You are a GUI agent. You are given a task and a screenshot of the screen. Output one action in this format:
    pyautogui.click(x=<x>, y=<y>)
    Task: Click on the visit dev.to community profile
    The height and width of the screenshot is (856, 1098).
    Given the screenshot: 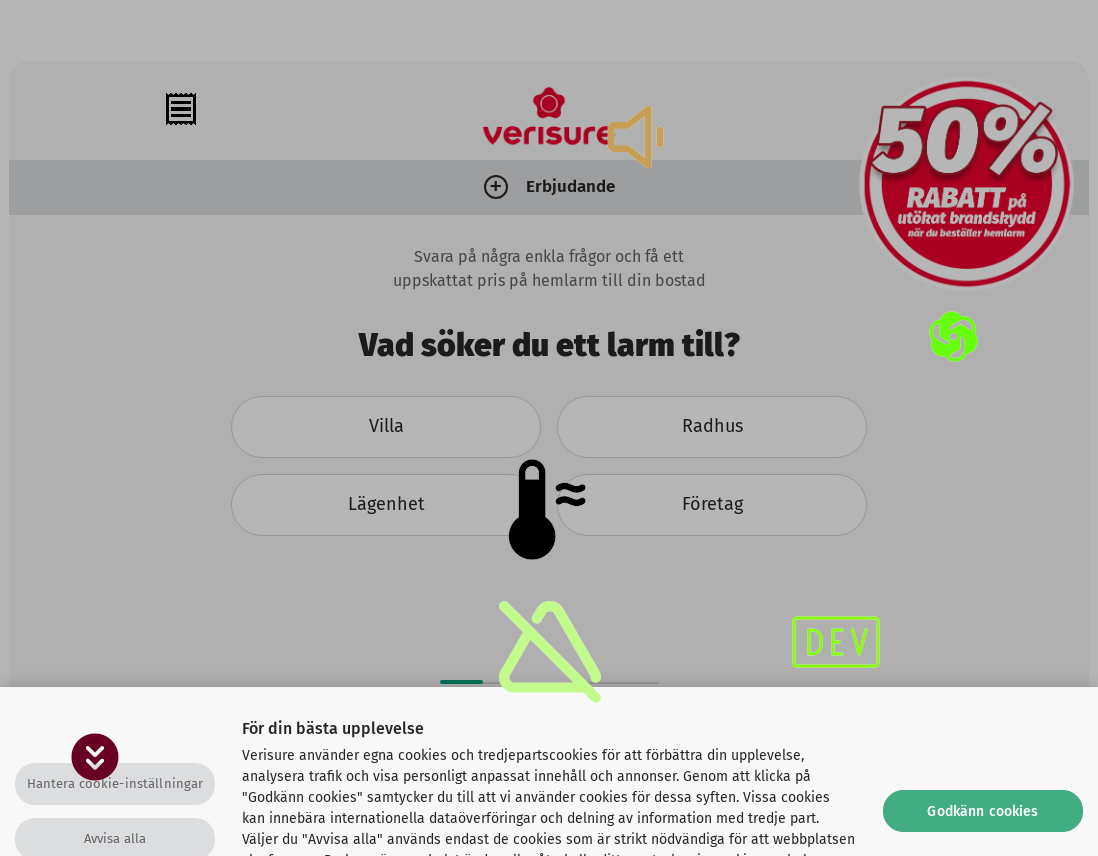 What is the action you would take?
    pyautogui.click(x=836, y=642)
    